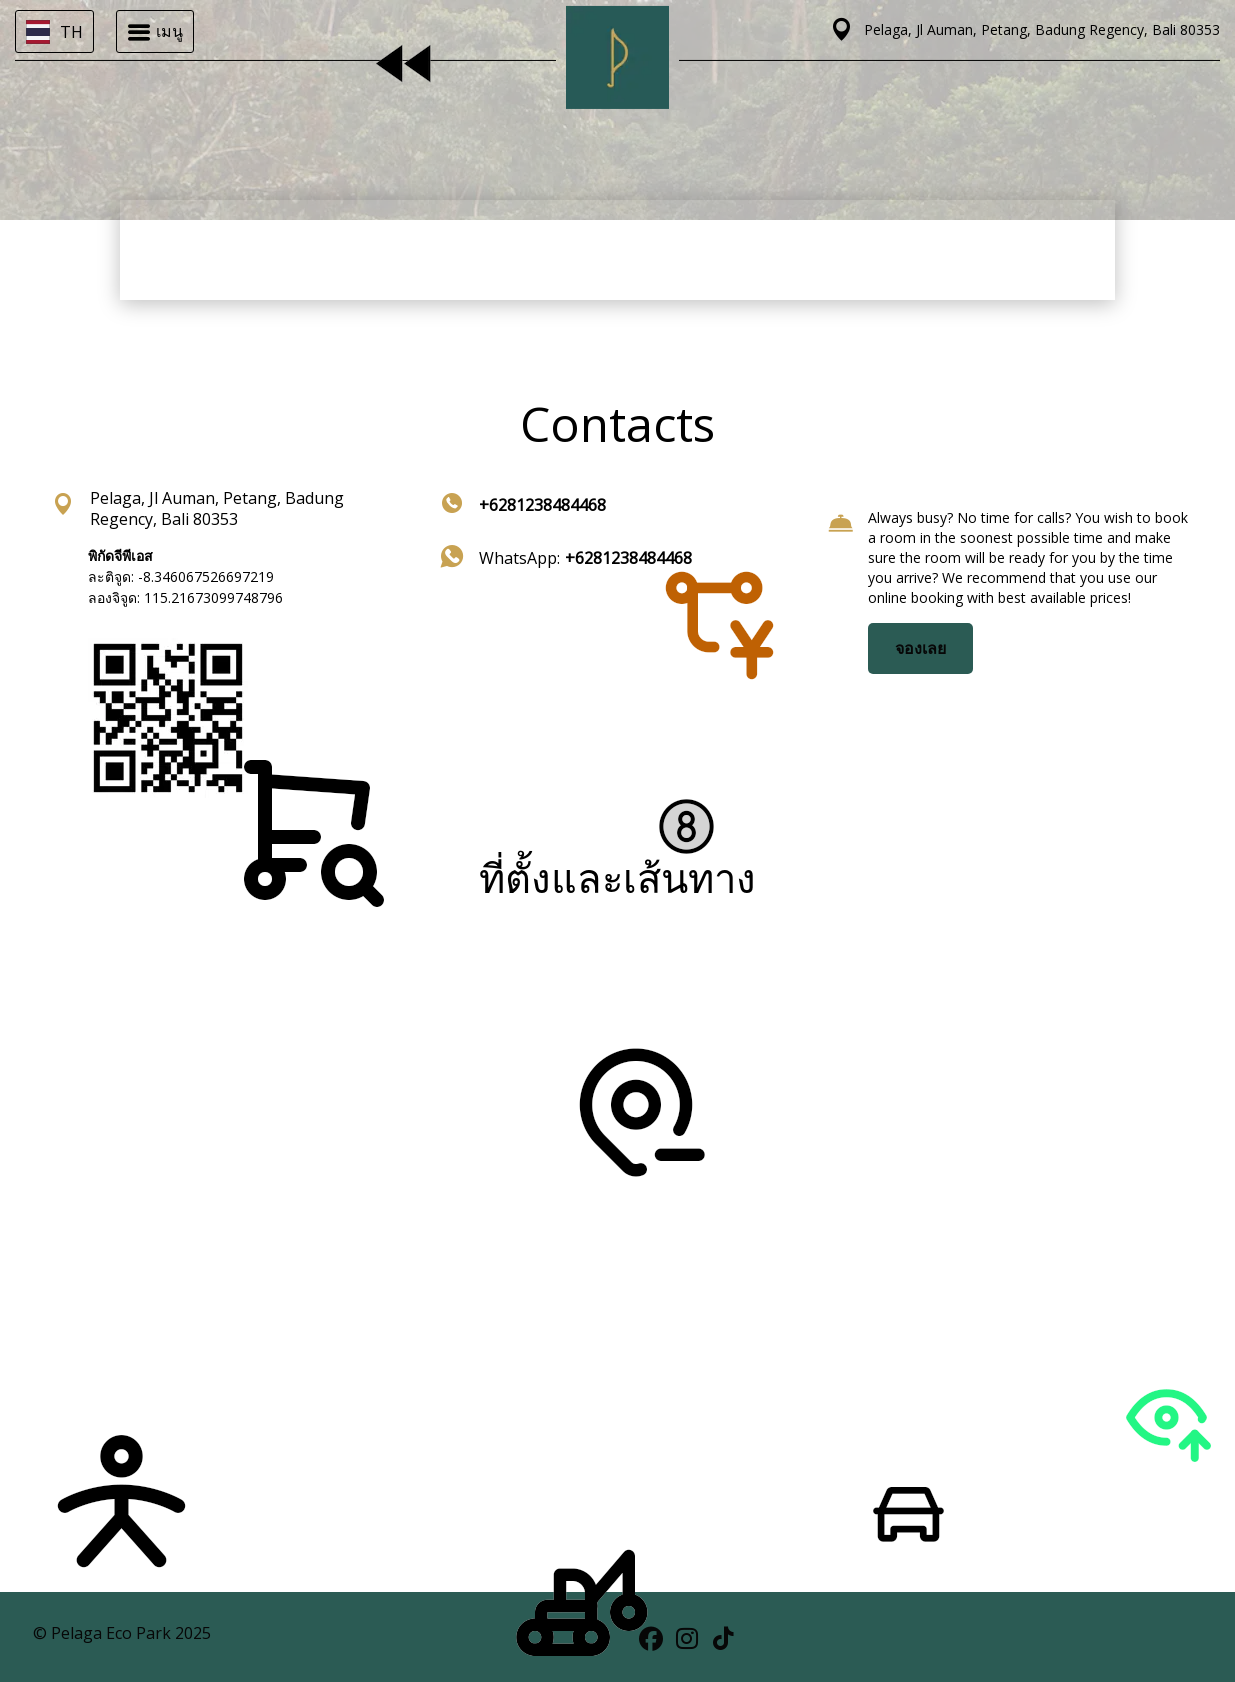  What do you see at coordinates (405, 63) in the screenshot?
I see `rewind media playback` at bounding box center [405, 63].